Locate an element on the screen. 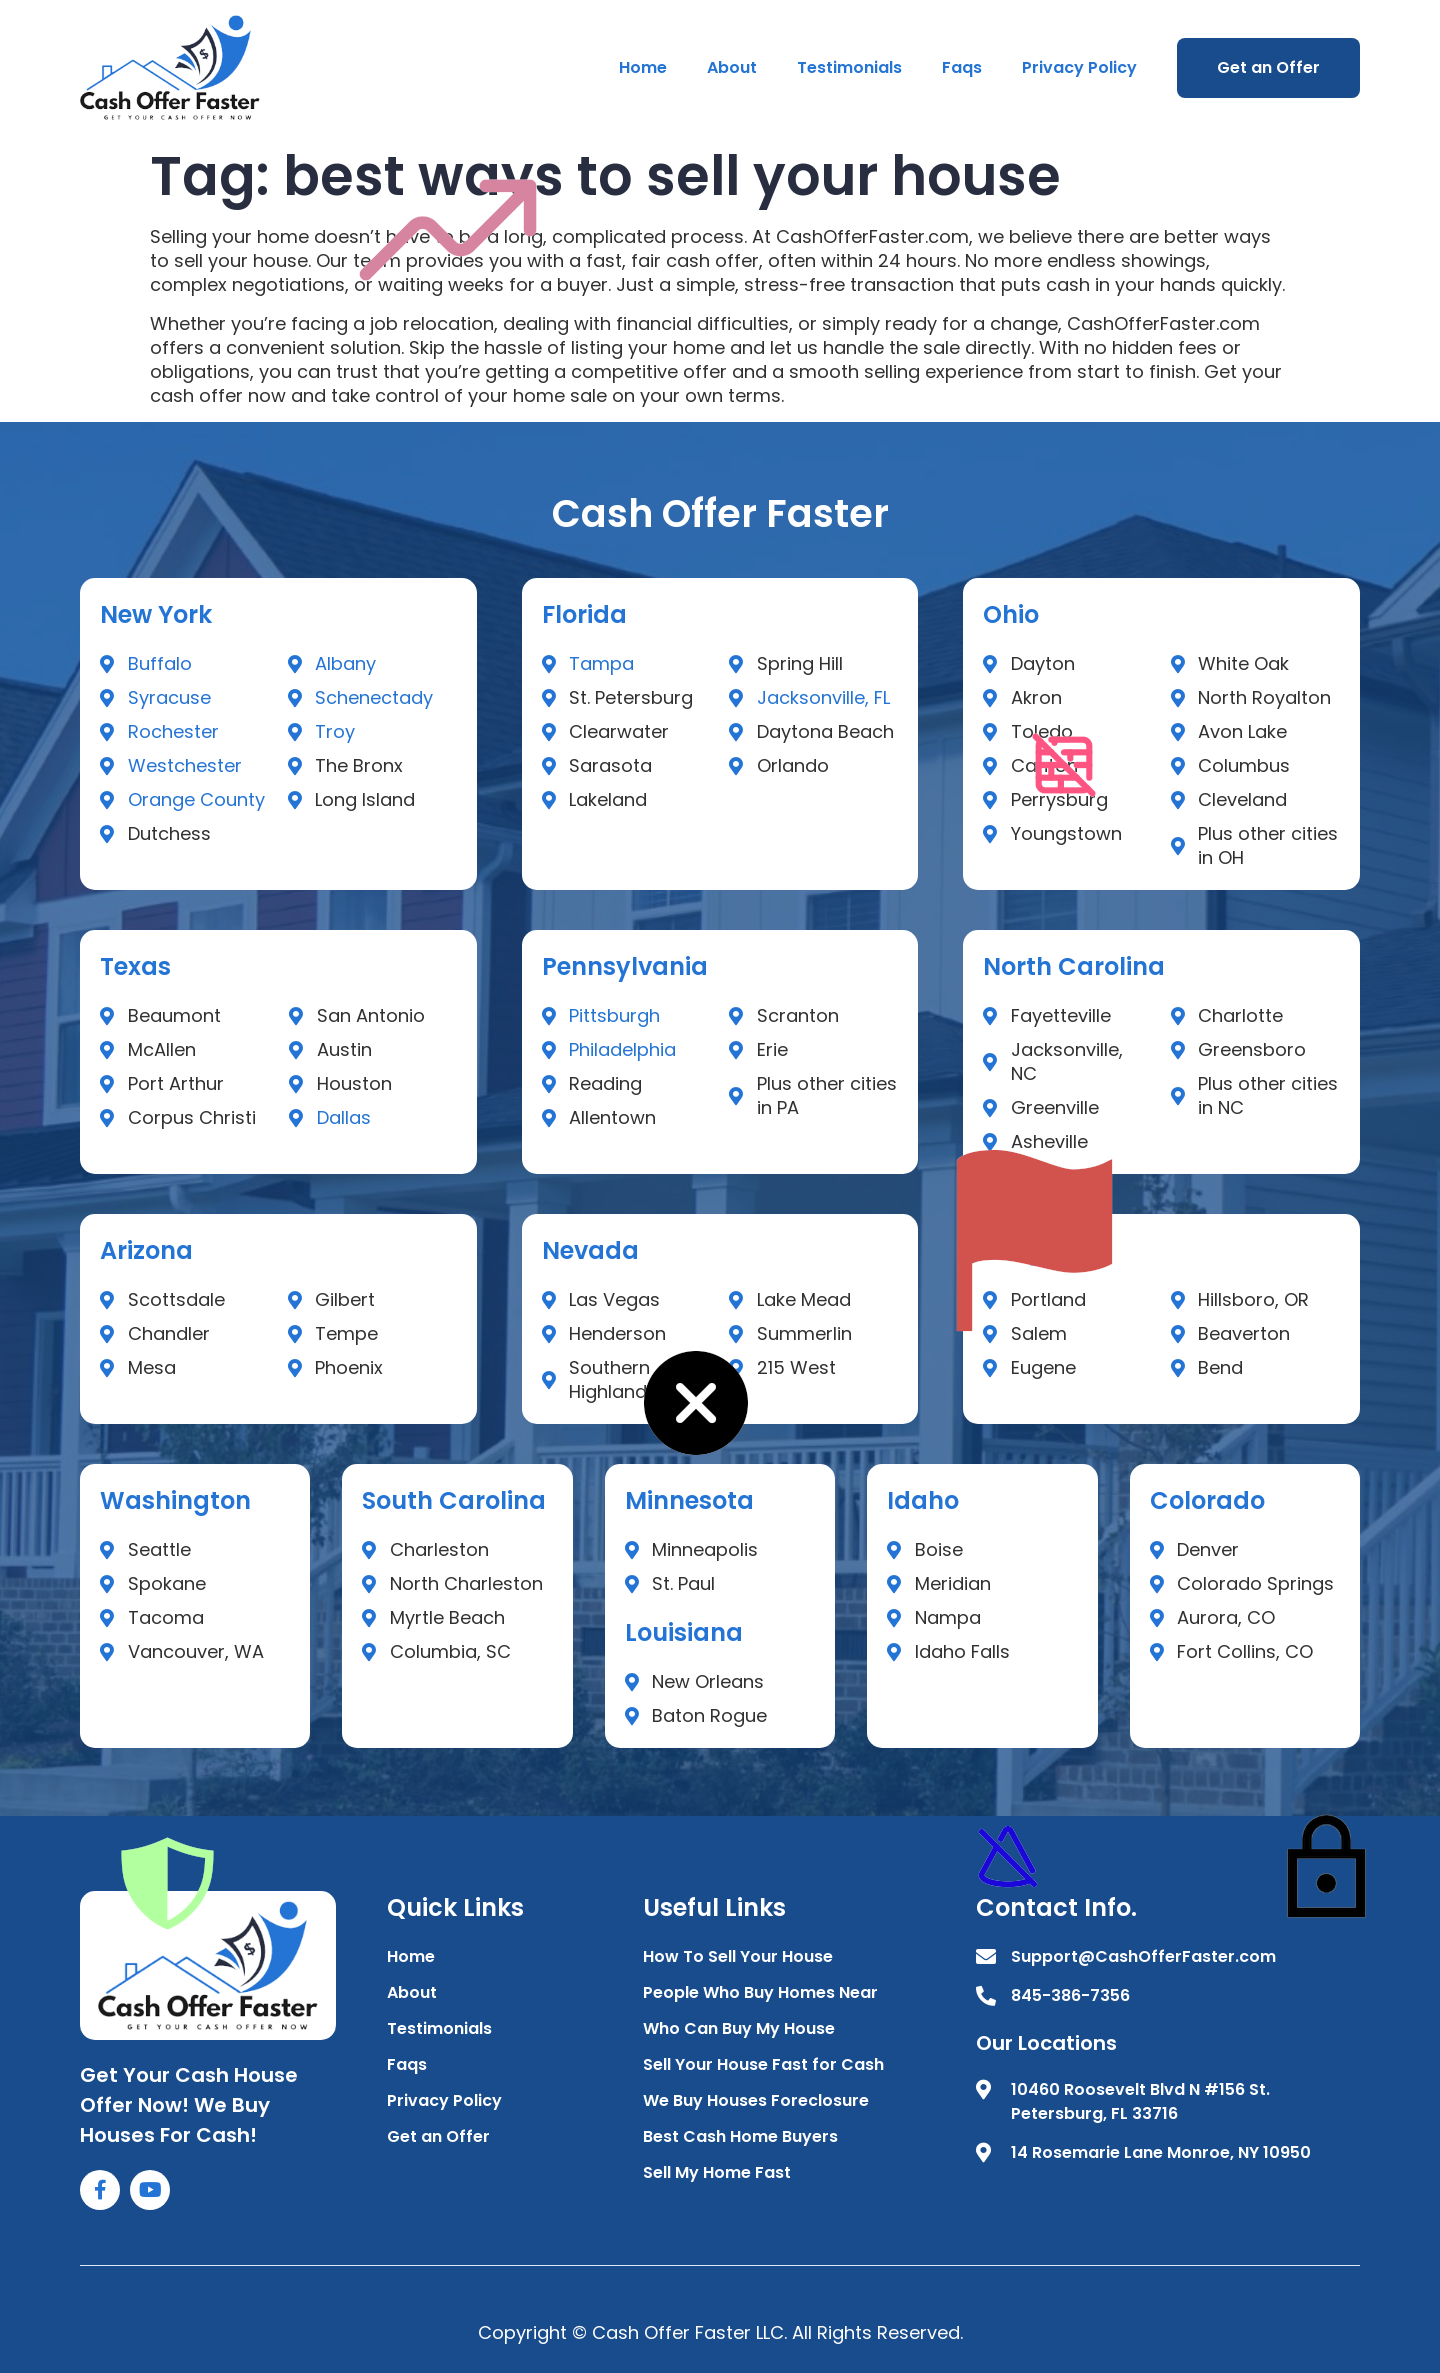 The width and height of the screenshot is (1440, 2373). indicates a locked or secured item is located at coordinates (1326, 1868).